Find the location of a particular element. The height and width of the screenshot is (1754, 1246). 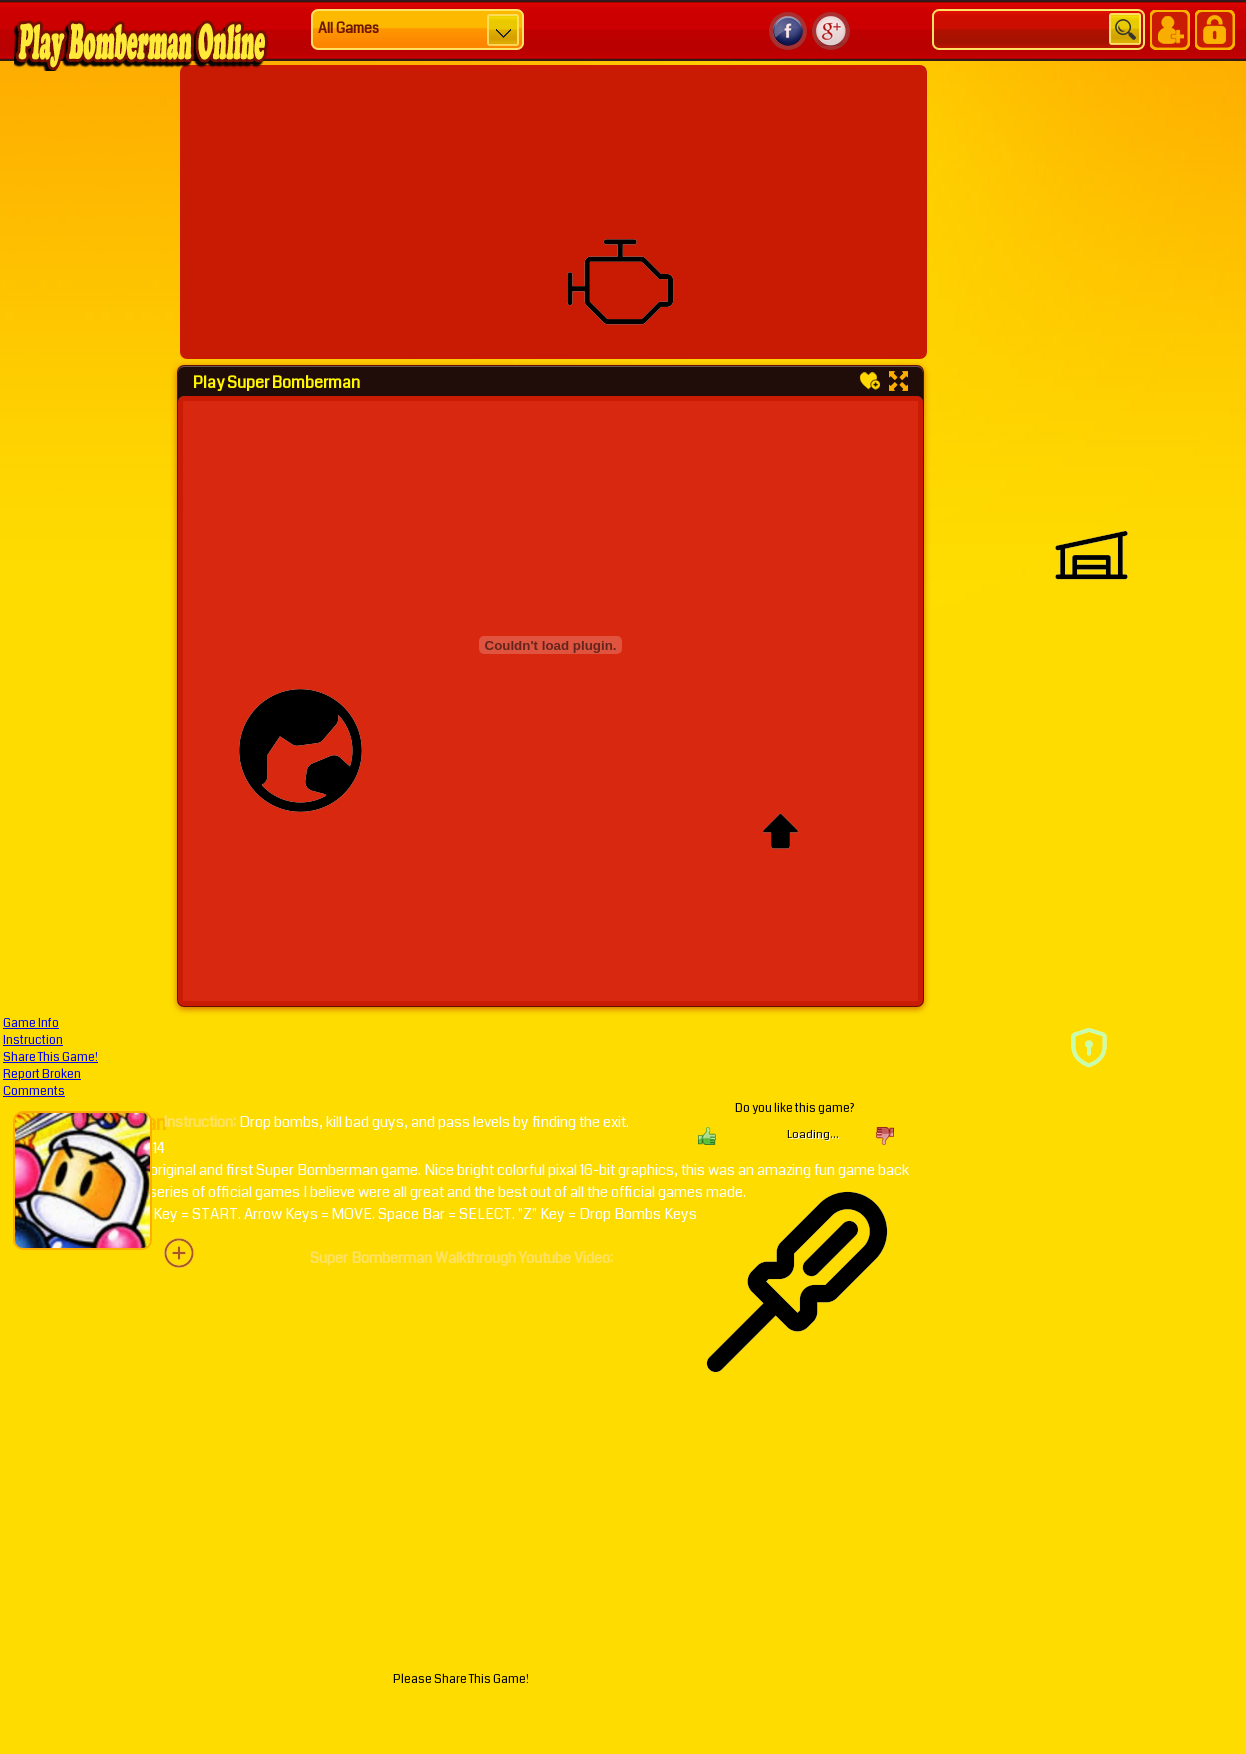

access settings or configuration options is located at coordinates (797, 1282).